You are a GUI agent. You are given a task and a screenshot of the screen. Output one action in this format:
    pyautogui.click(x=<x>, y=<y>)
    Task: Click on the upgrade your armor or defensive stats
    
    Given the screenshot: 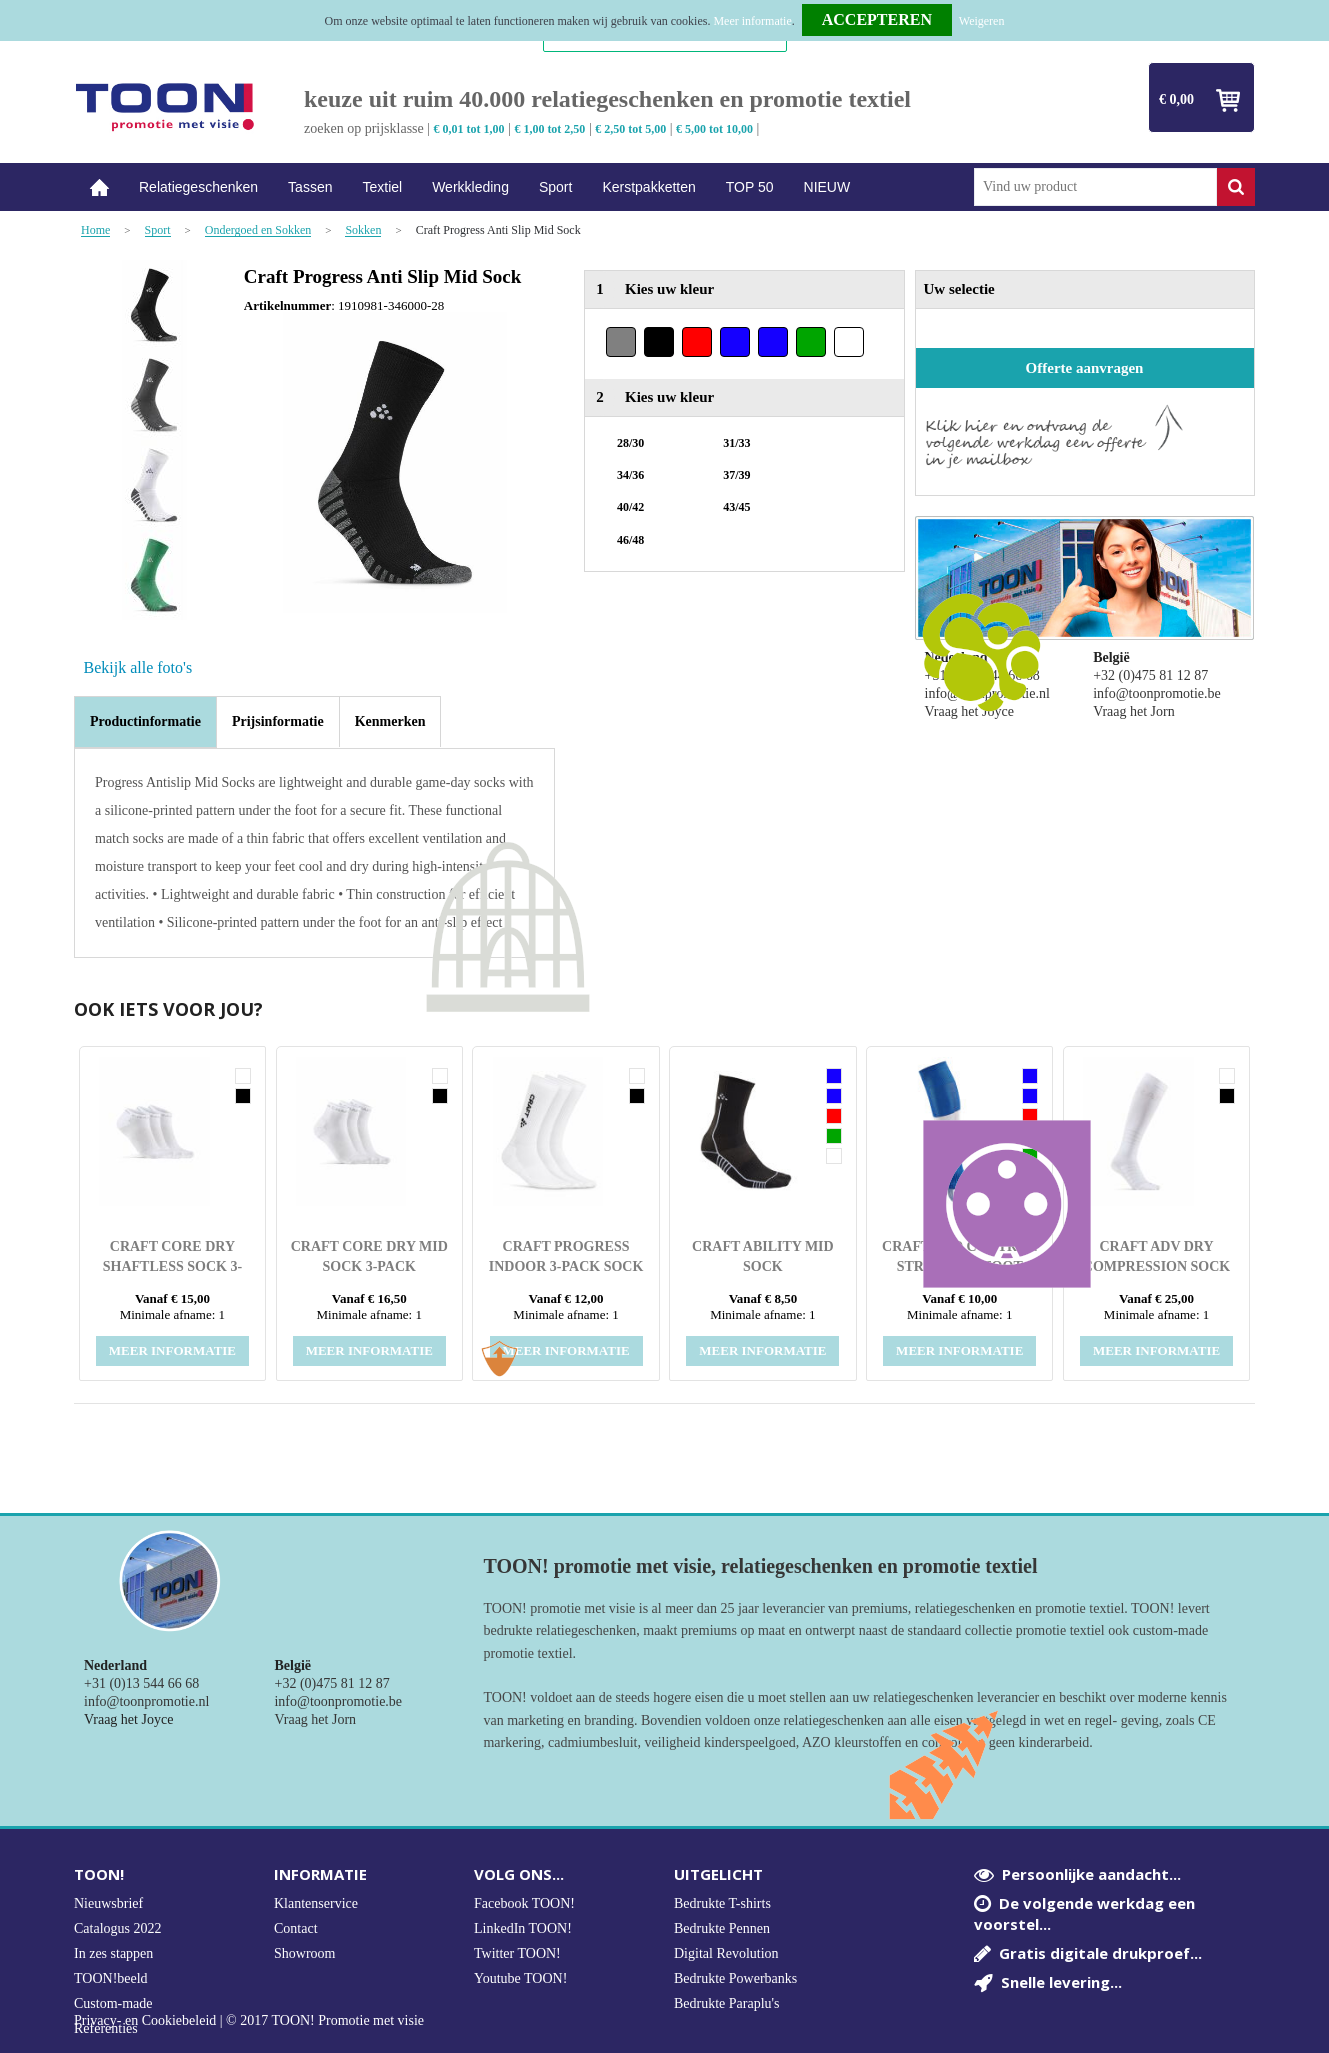 What is the action you would take?
    pyautogui.click(x=499, y=1358)
    